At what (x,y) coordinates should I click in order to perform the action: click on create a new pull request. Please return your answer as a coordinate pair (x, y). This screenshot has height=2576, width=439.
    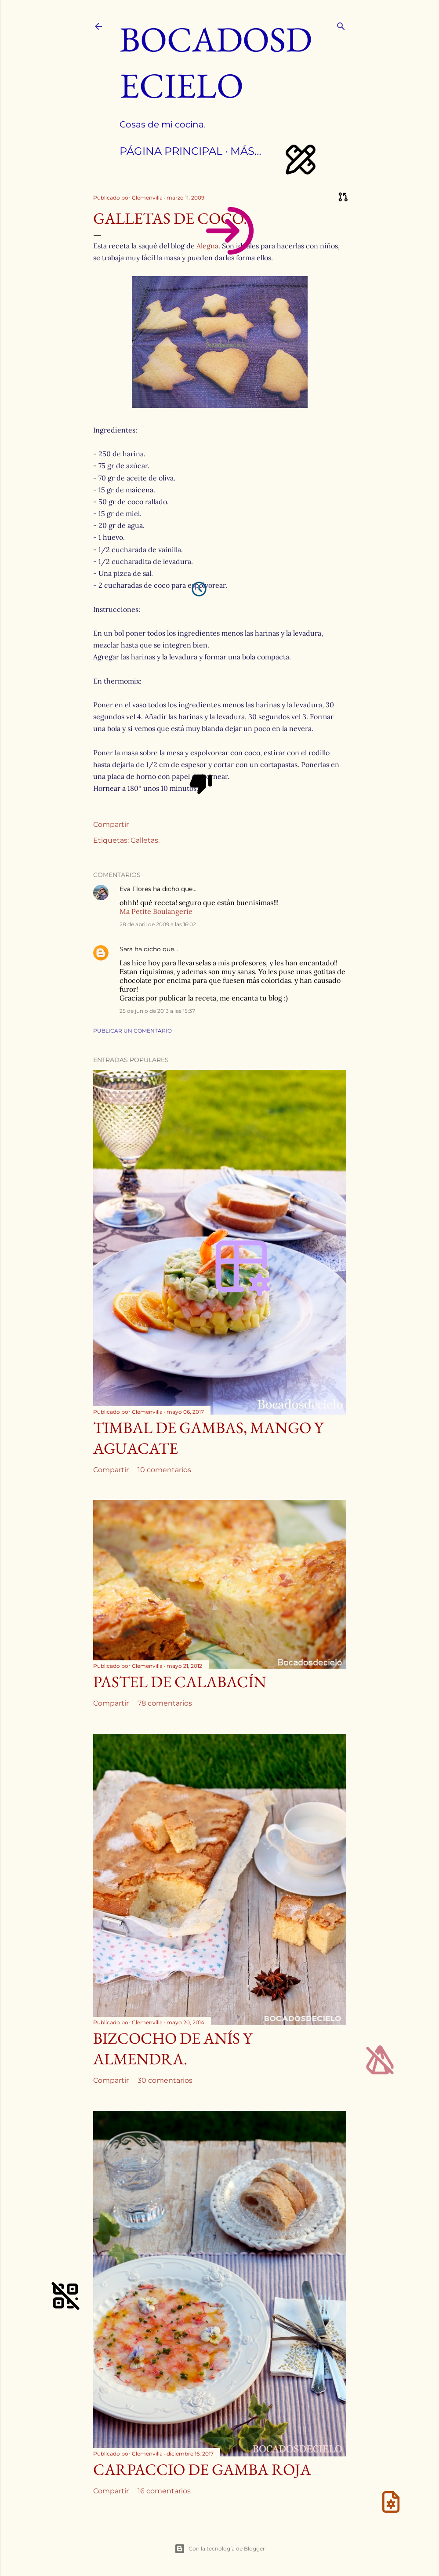
    Looking at the image, I should click on (343, 197).